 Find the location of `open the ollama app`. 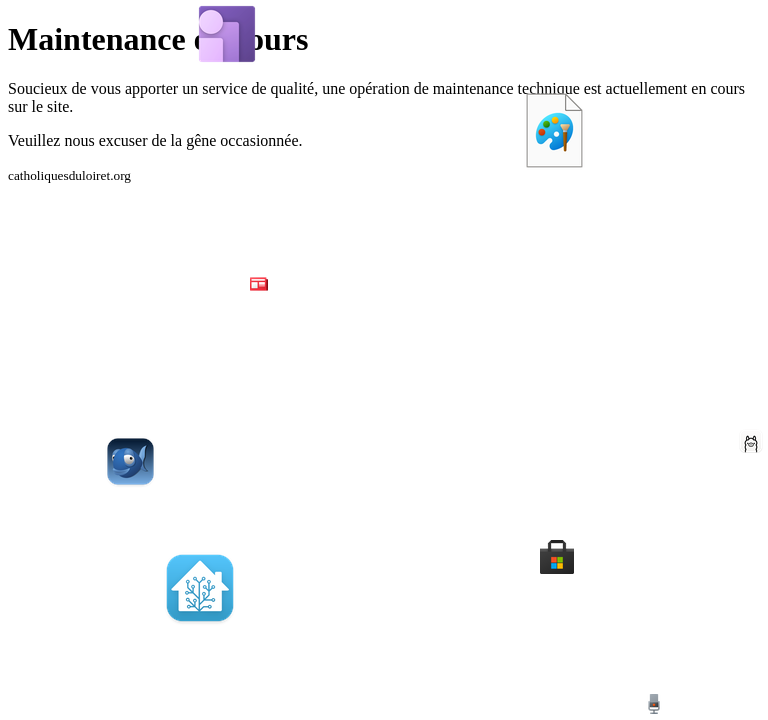

open the ollama app is located at coordinates (751, 441).